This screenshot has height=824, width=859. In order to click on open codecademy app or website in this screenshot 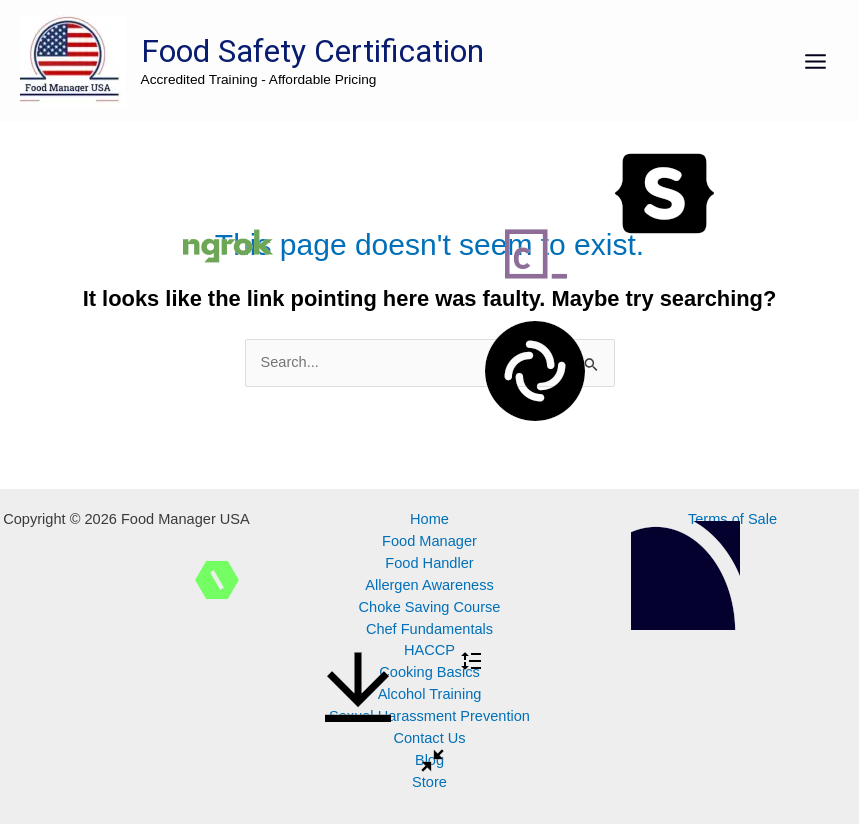, I will do `click(536, 254)`.